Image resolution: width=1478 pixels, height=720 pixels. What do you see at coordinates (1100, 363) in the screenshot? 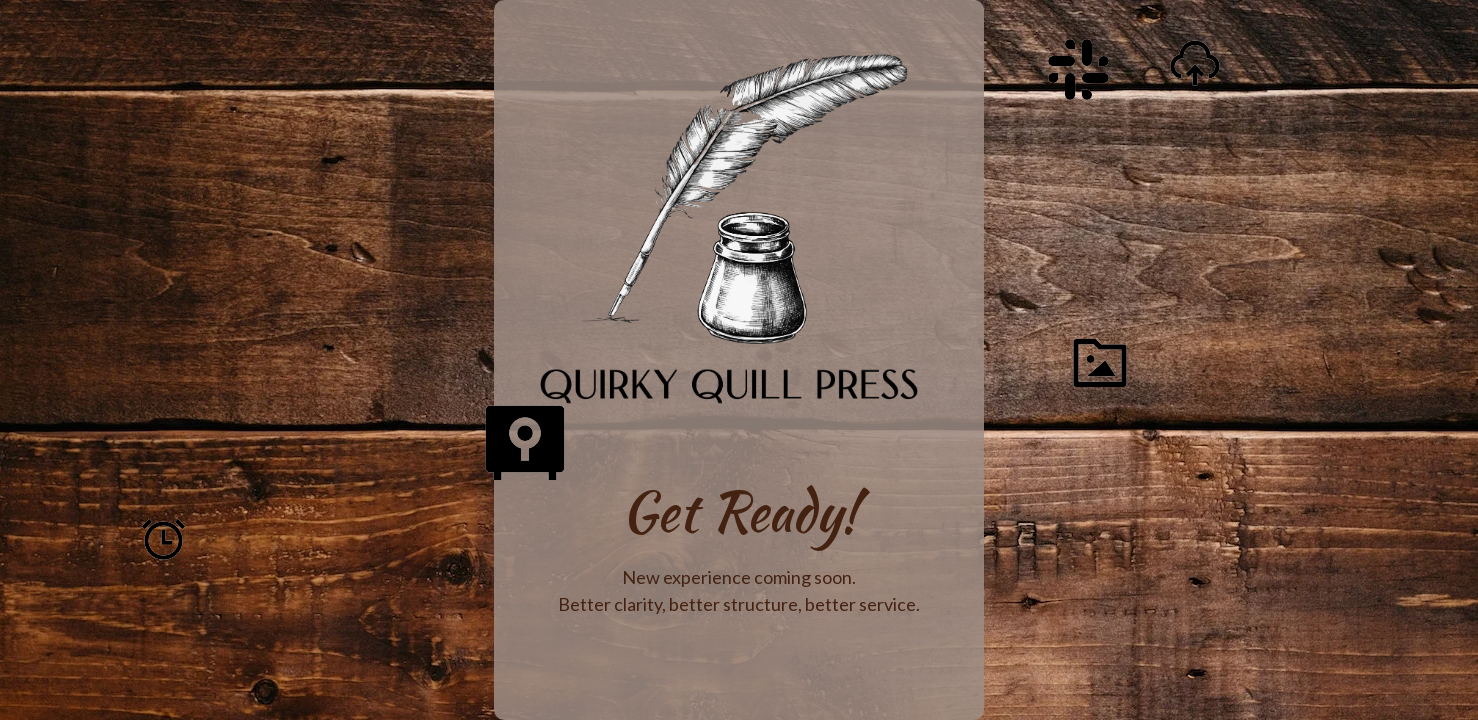
I see `open photo or image folder` at bounding box center [1100, 363].